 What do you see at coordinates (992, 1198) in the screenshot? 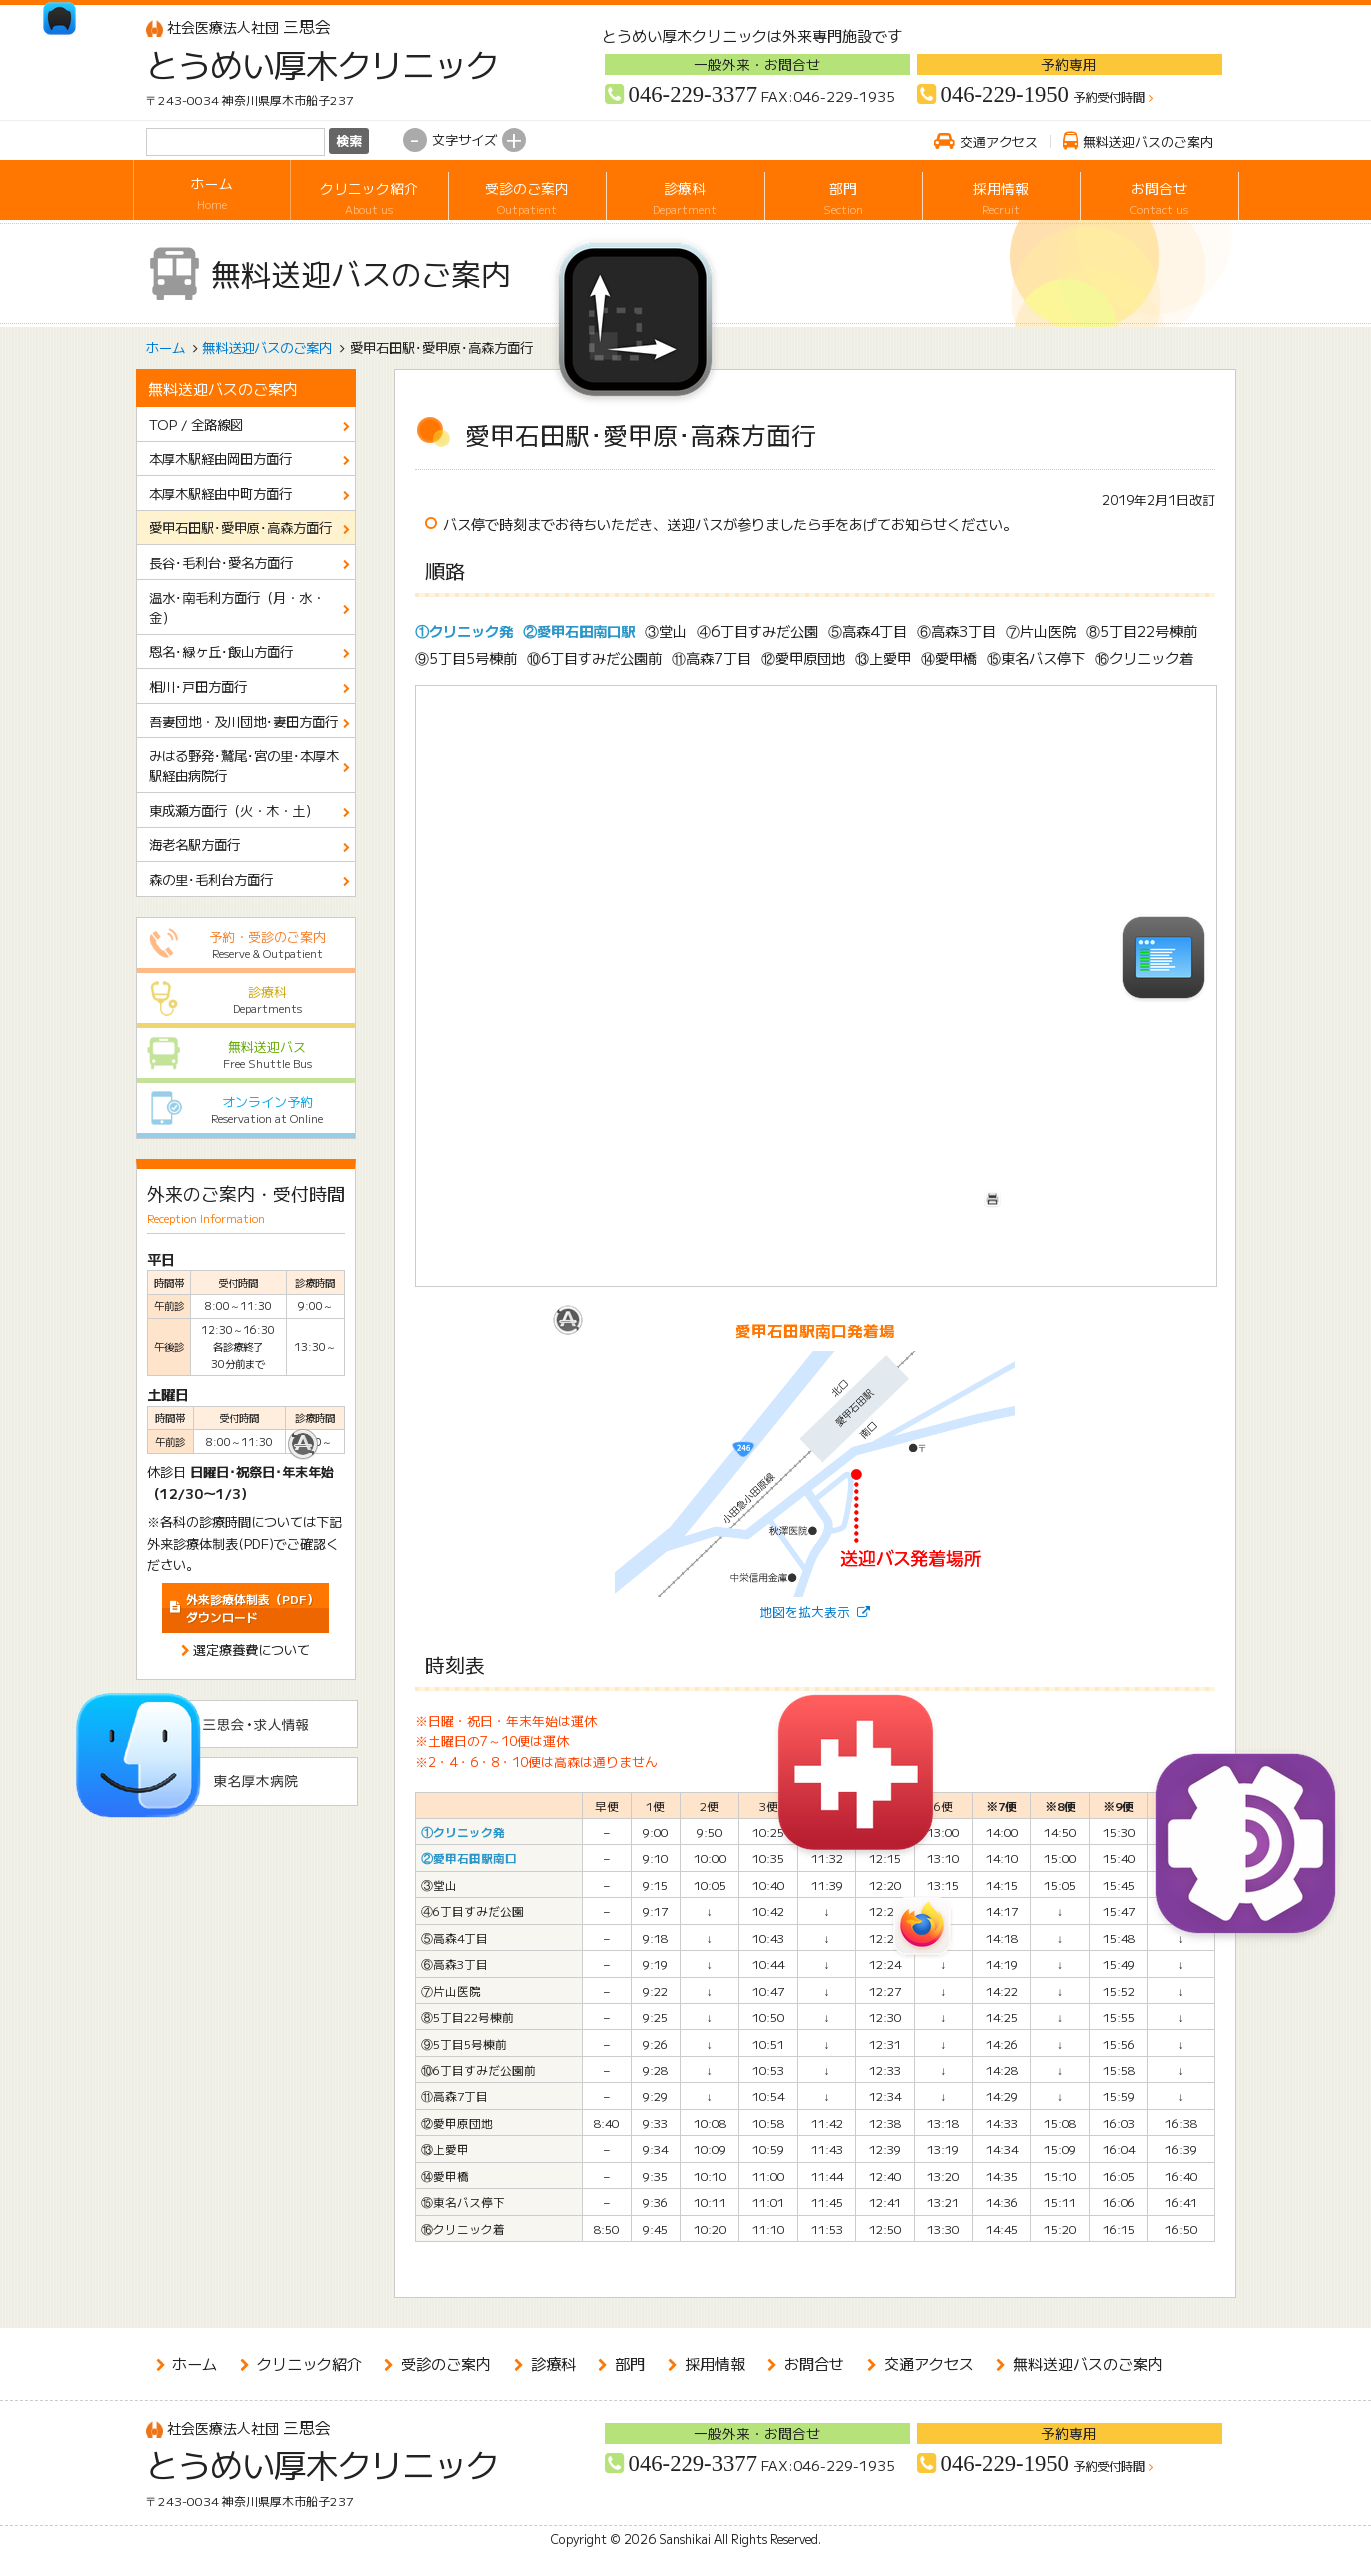
I see `open printer settings and preferences` at bounding box center [992, 1198].